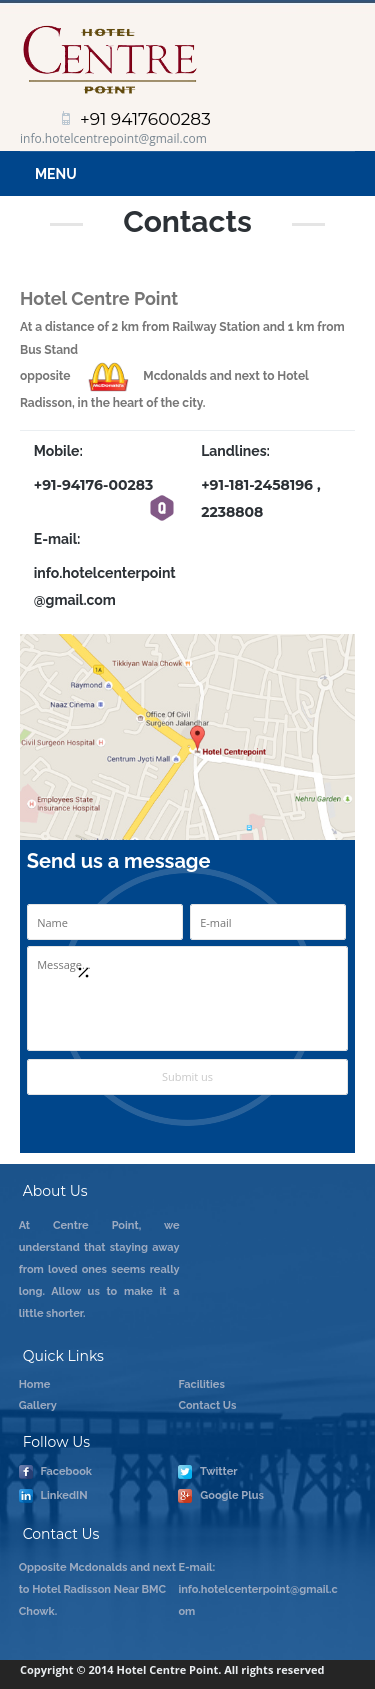  I want to click on view or apply a discount, so click(83, 972).